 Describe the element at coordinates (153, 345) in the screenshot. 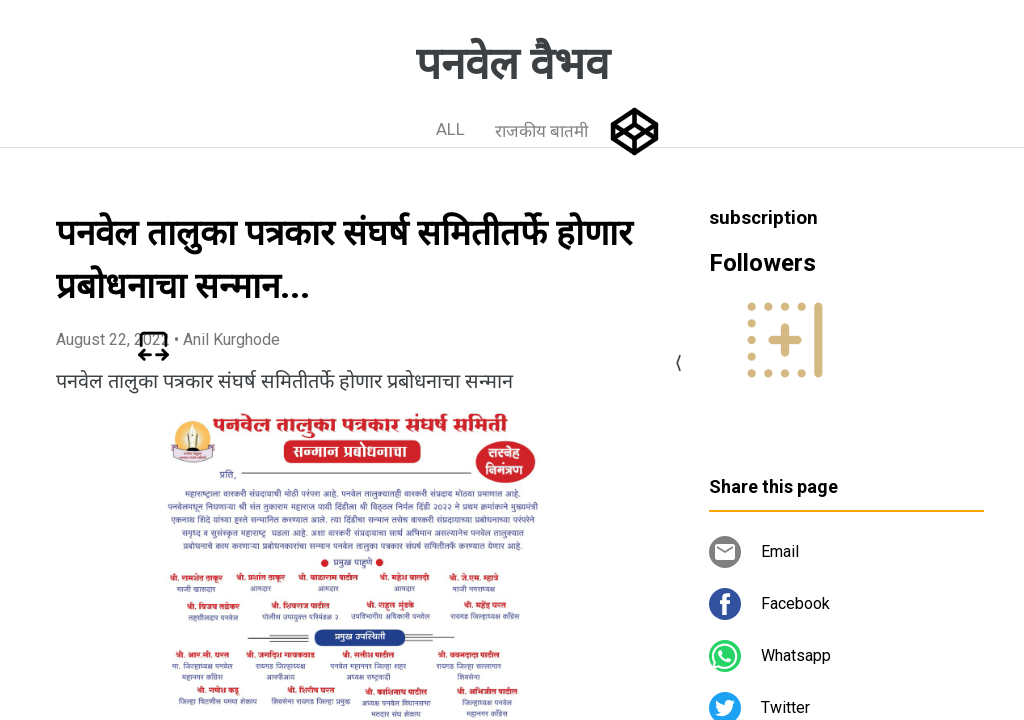

I see `auto-fit content to available width` at that location.